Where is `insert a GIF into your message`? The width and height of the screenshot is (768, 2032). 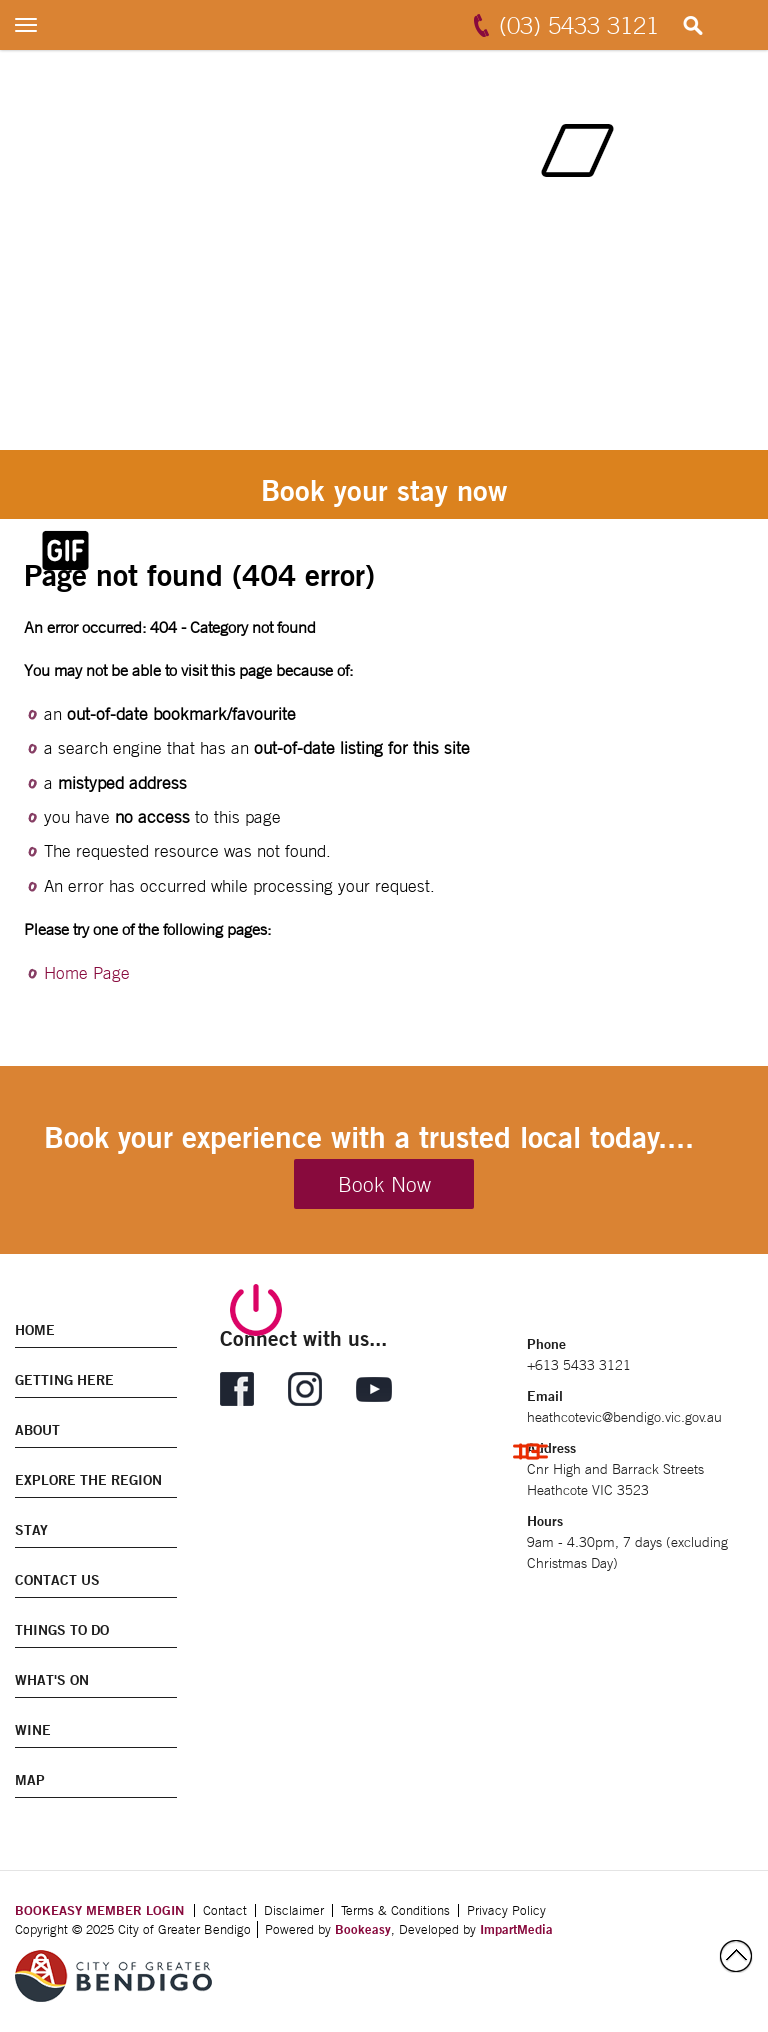
insert a GIF into your message is located at coordinates (65, 550).